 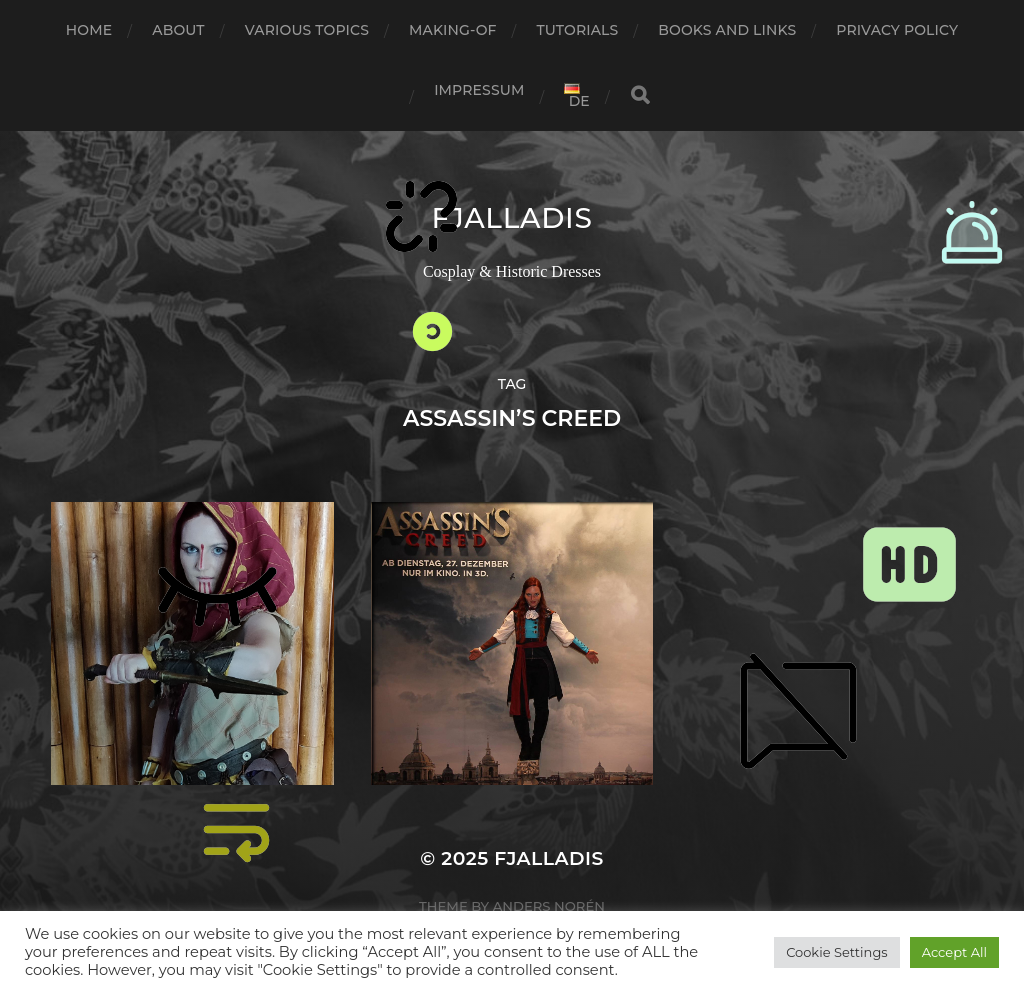 I want to click on mute or disable chat notifications, so click(x=798, y=706).